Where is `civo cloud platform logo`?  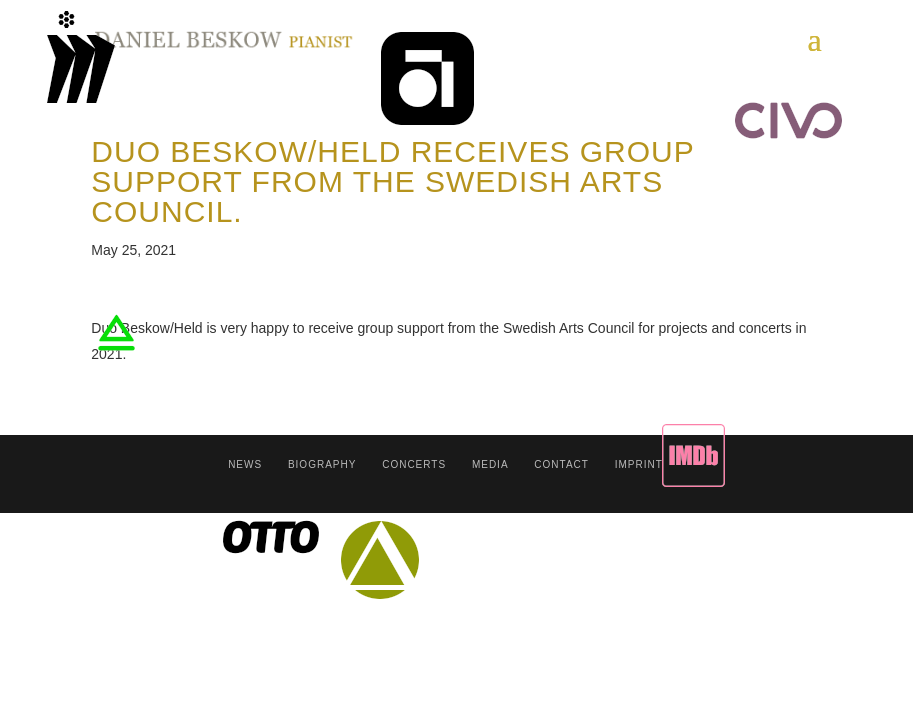
civo cloud platform logo is located at coordinates (788, 120).